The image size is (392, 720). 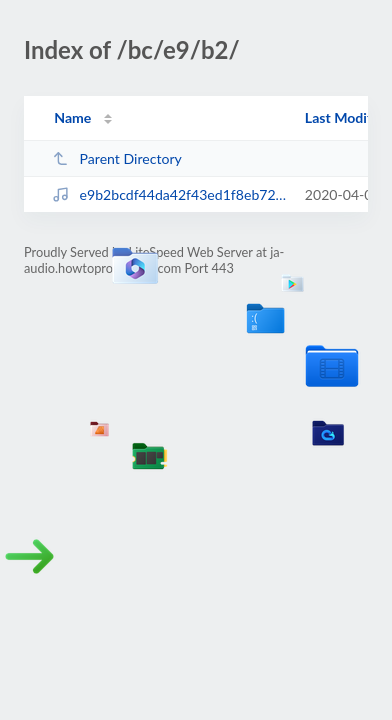 What do you see at coordinates (265, 319) in the screenshot?
I see `folder containing system crash logs or error reports` at bounding box center [265, 319].